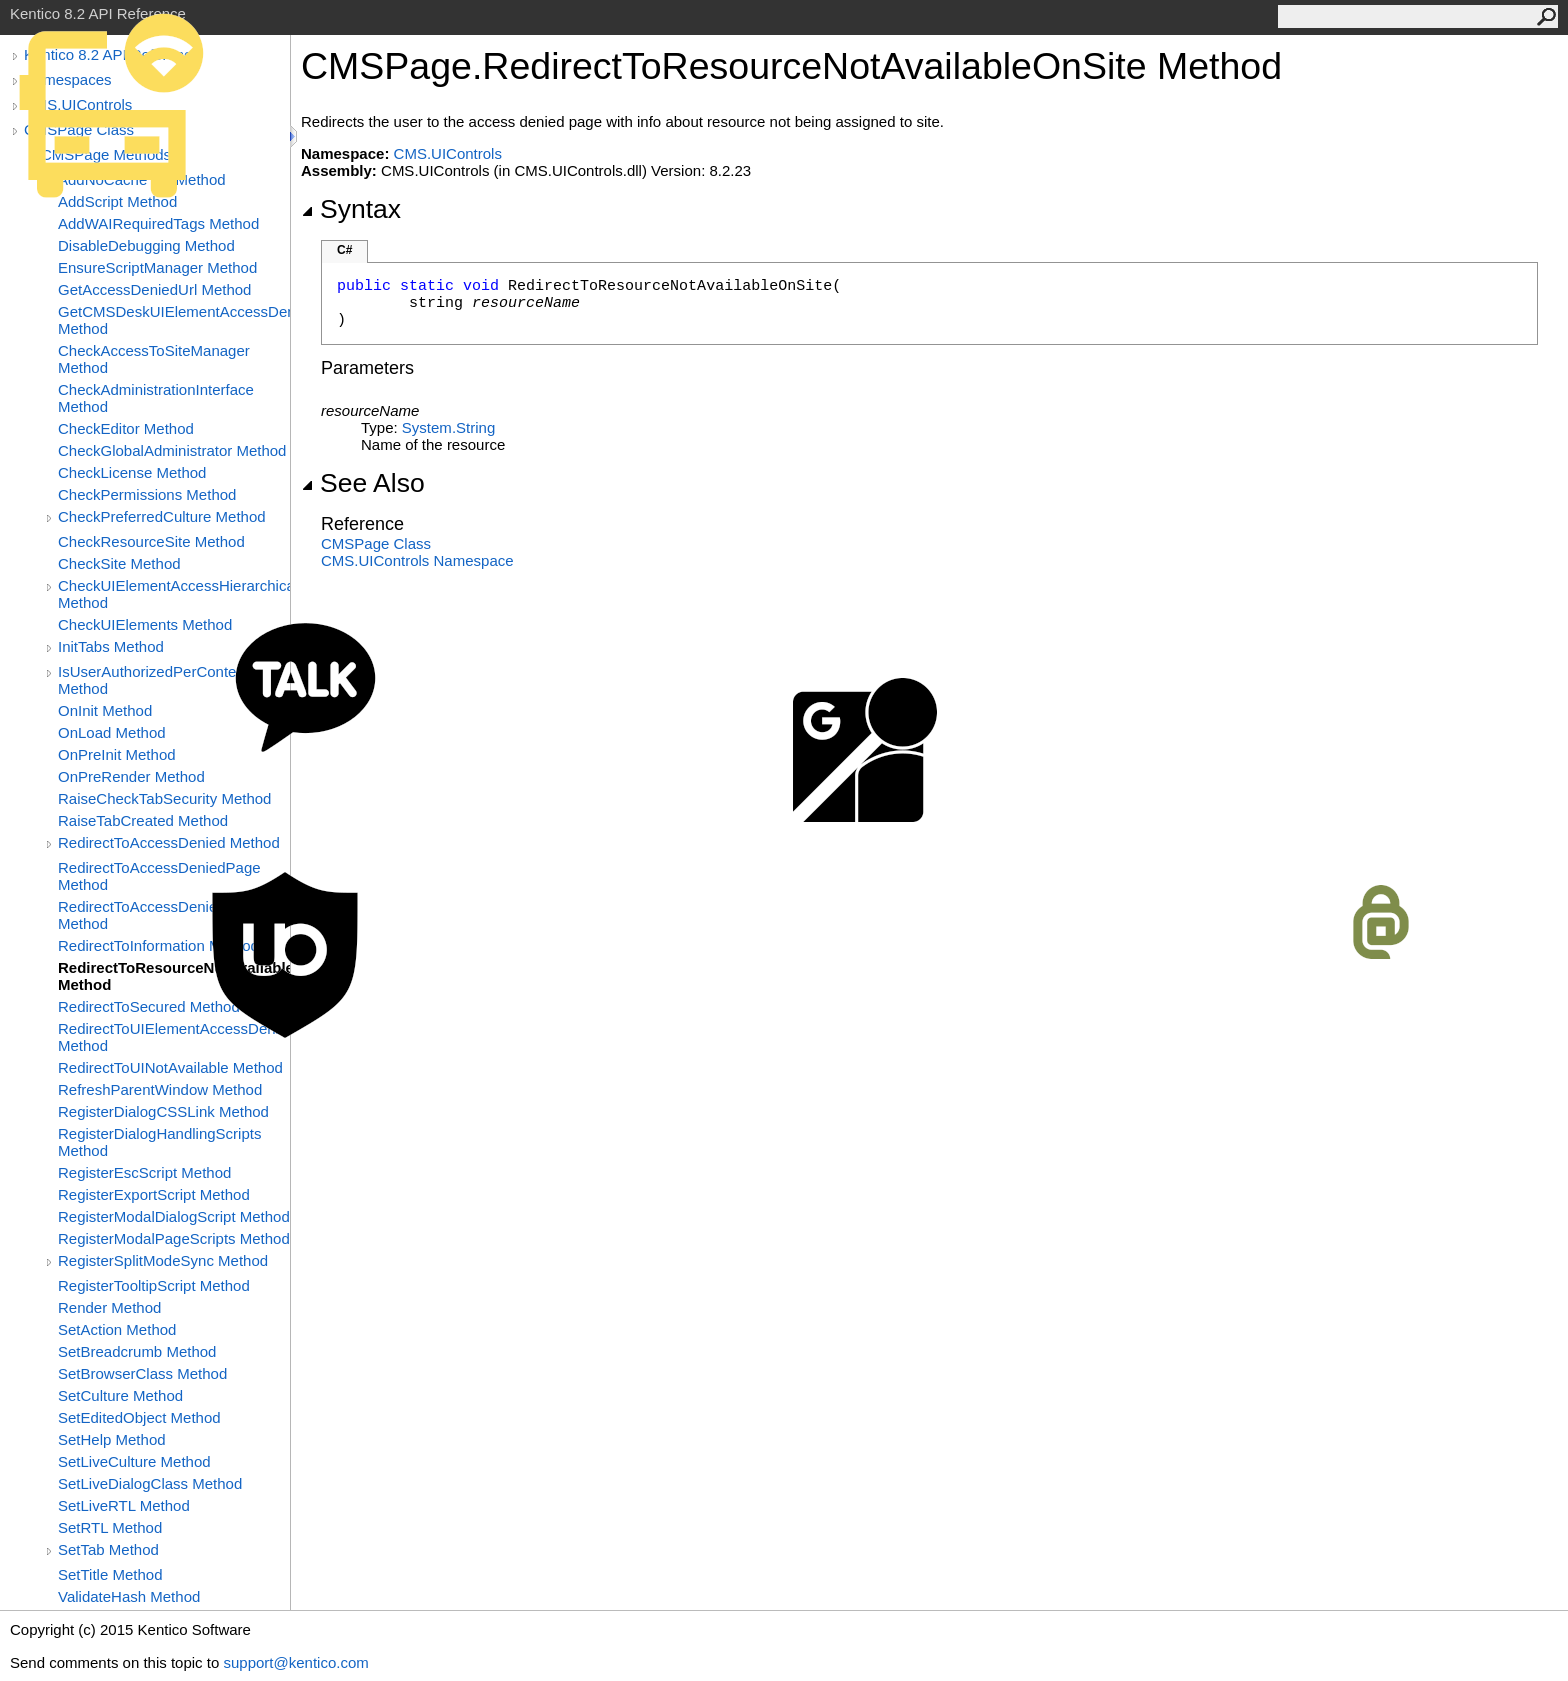  I want to click on open google street view, so click(865, 750).